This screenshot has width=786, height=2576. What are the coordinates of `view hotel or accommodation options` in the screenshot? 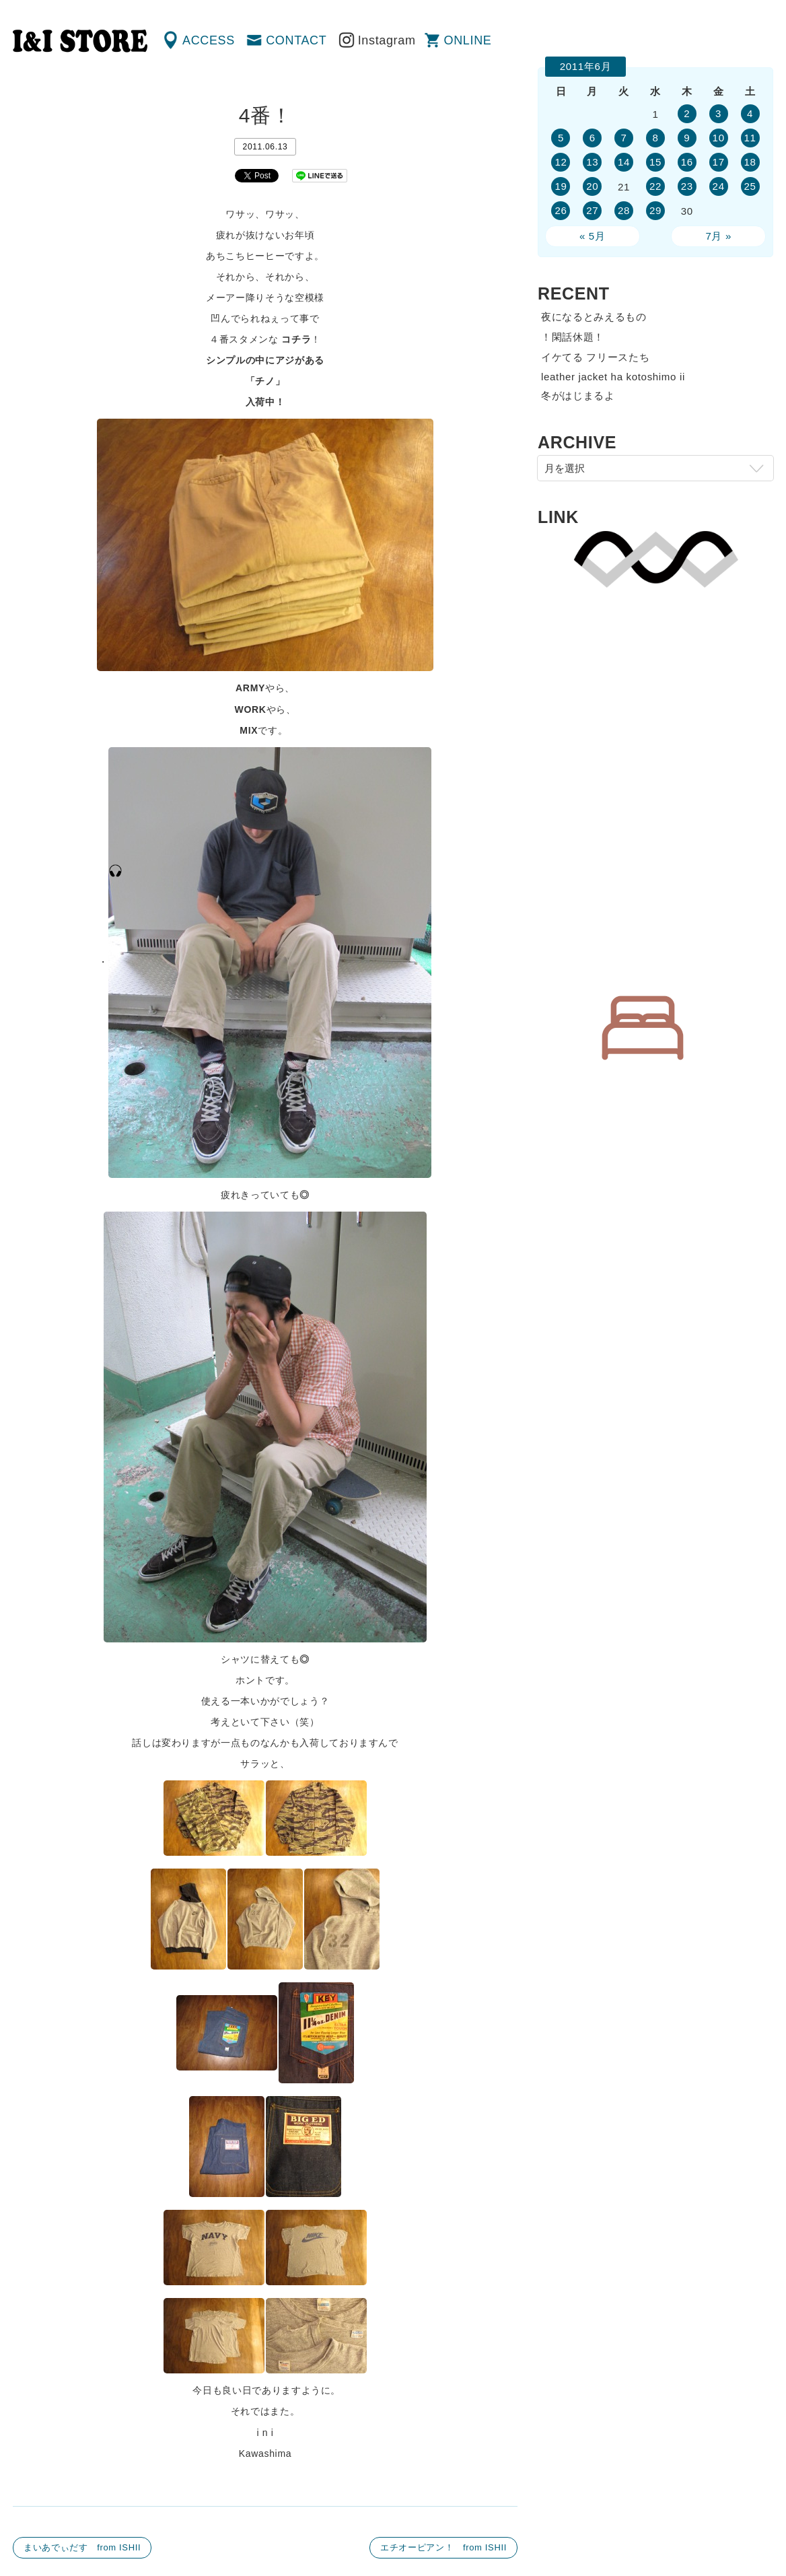 It's located at (643, 1028).